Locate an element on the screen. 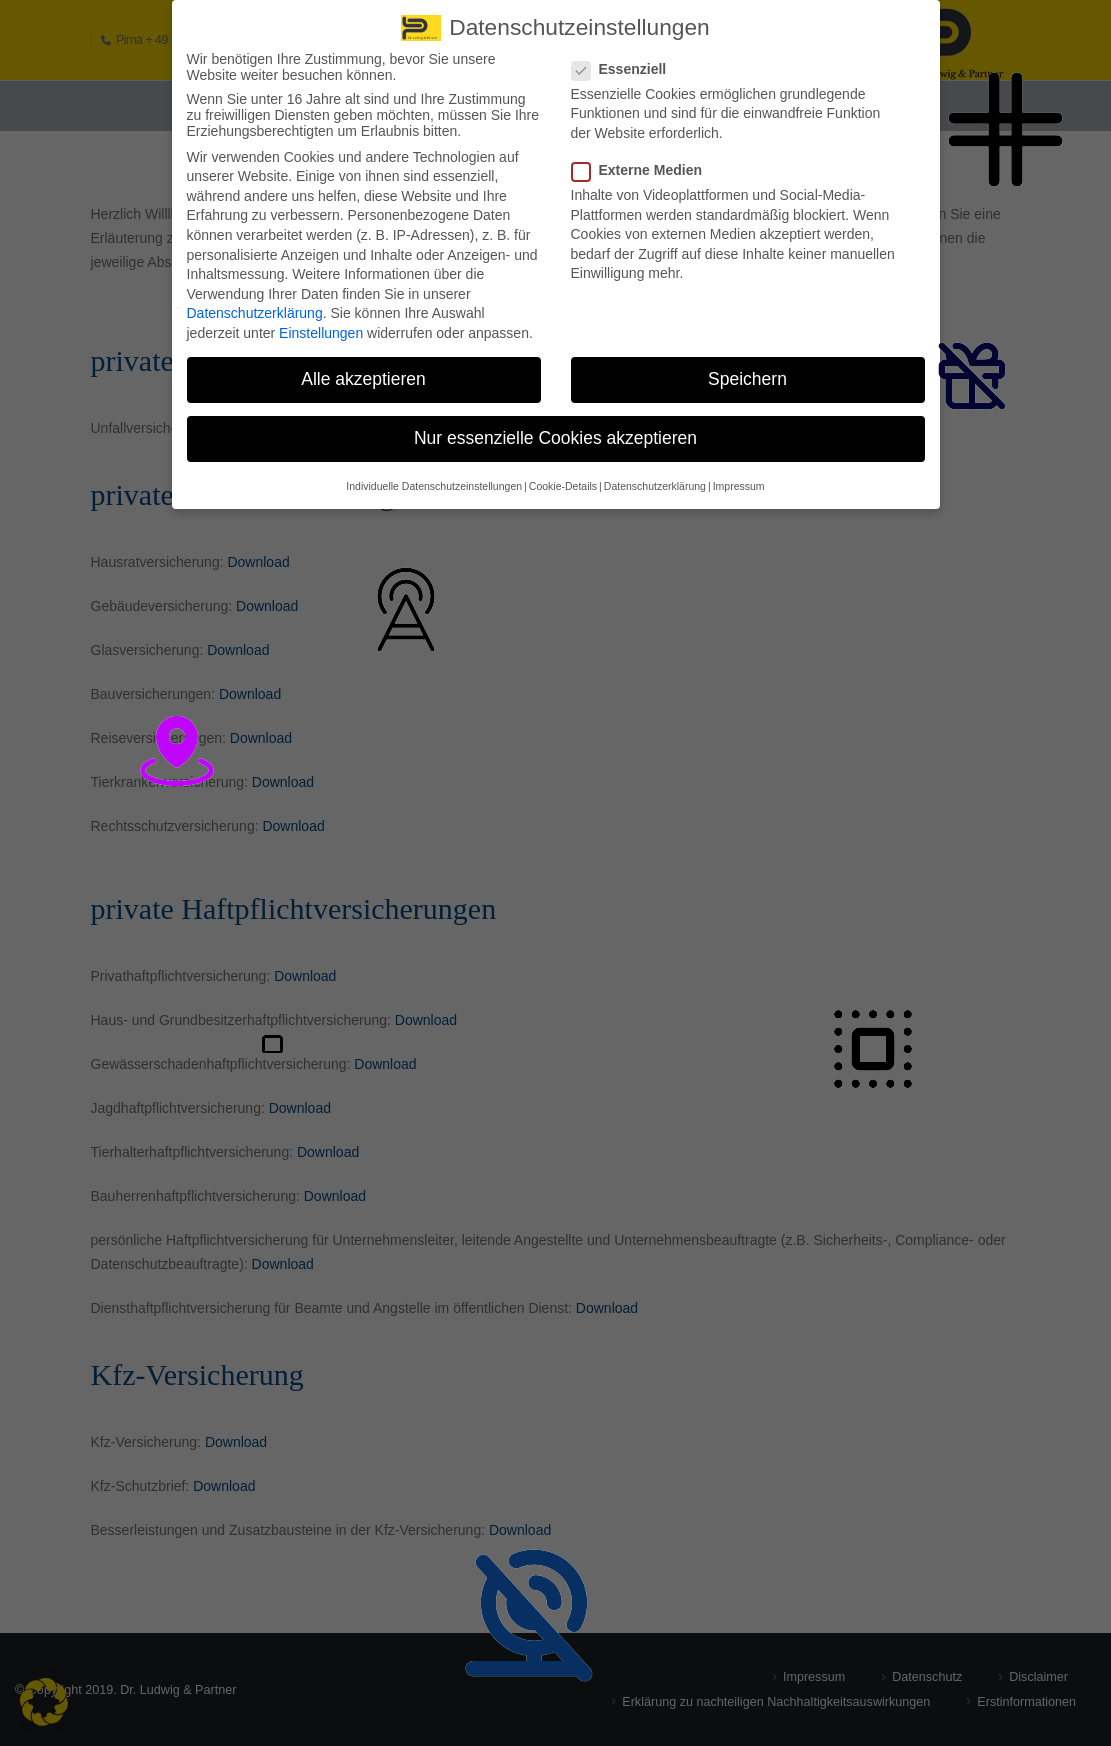 The width and height of the screenshot is (1111, 1746). webcam is disabled or turned off is located at coordinates (534, 1618).